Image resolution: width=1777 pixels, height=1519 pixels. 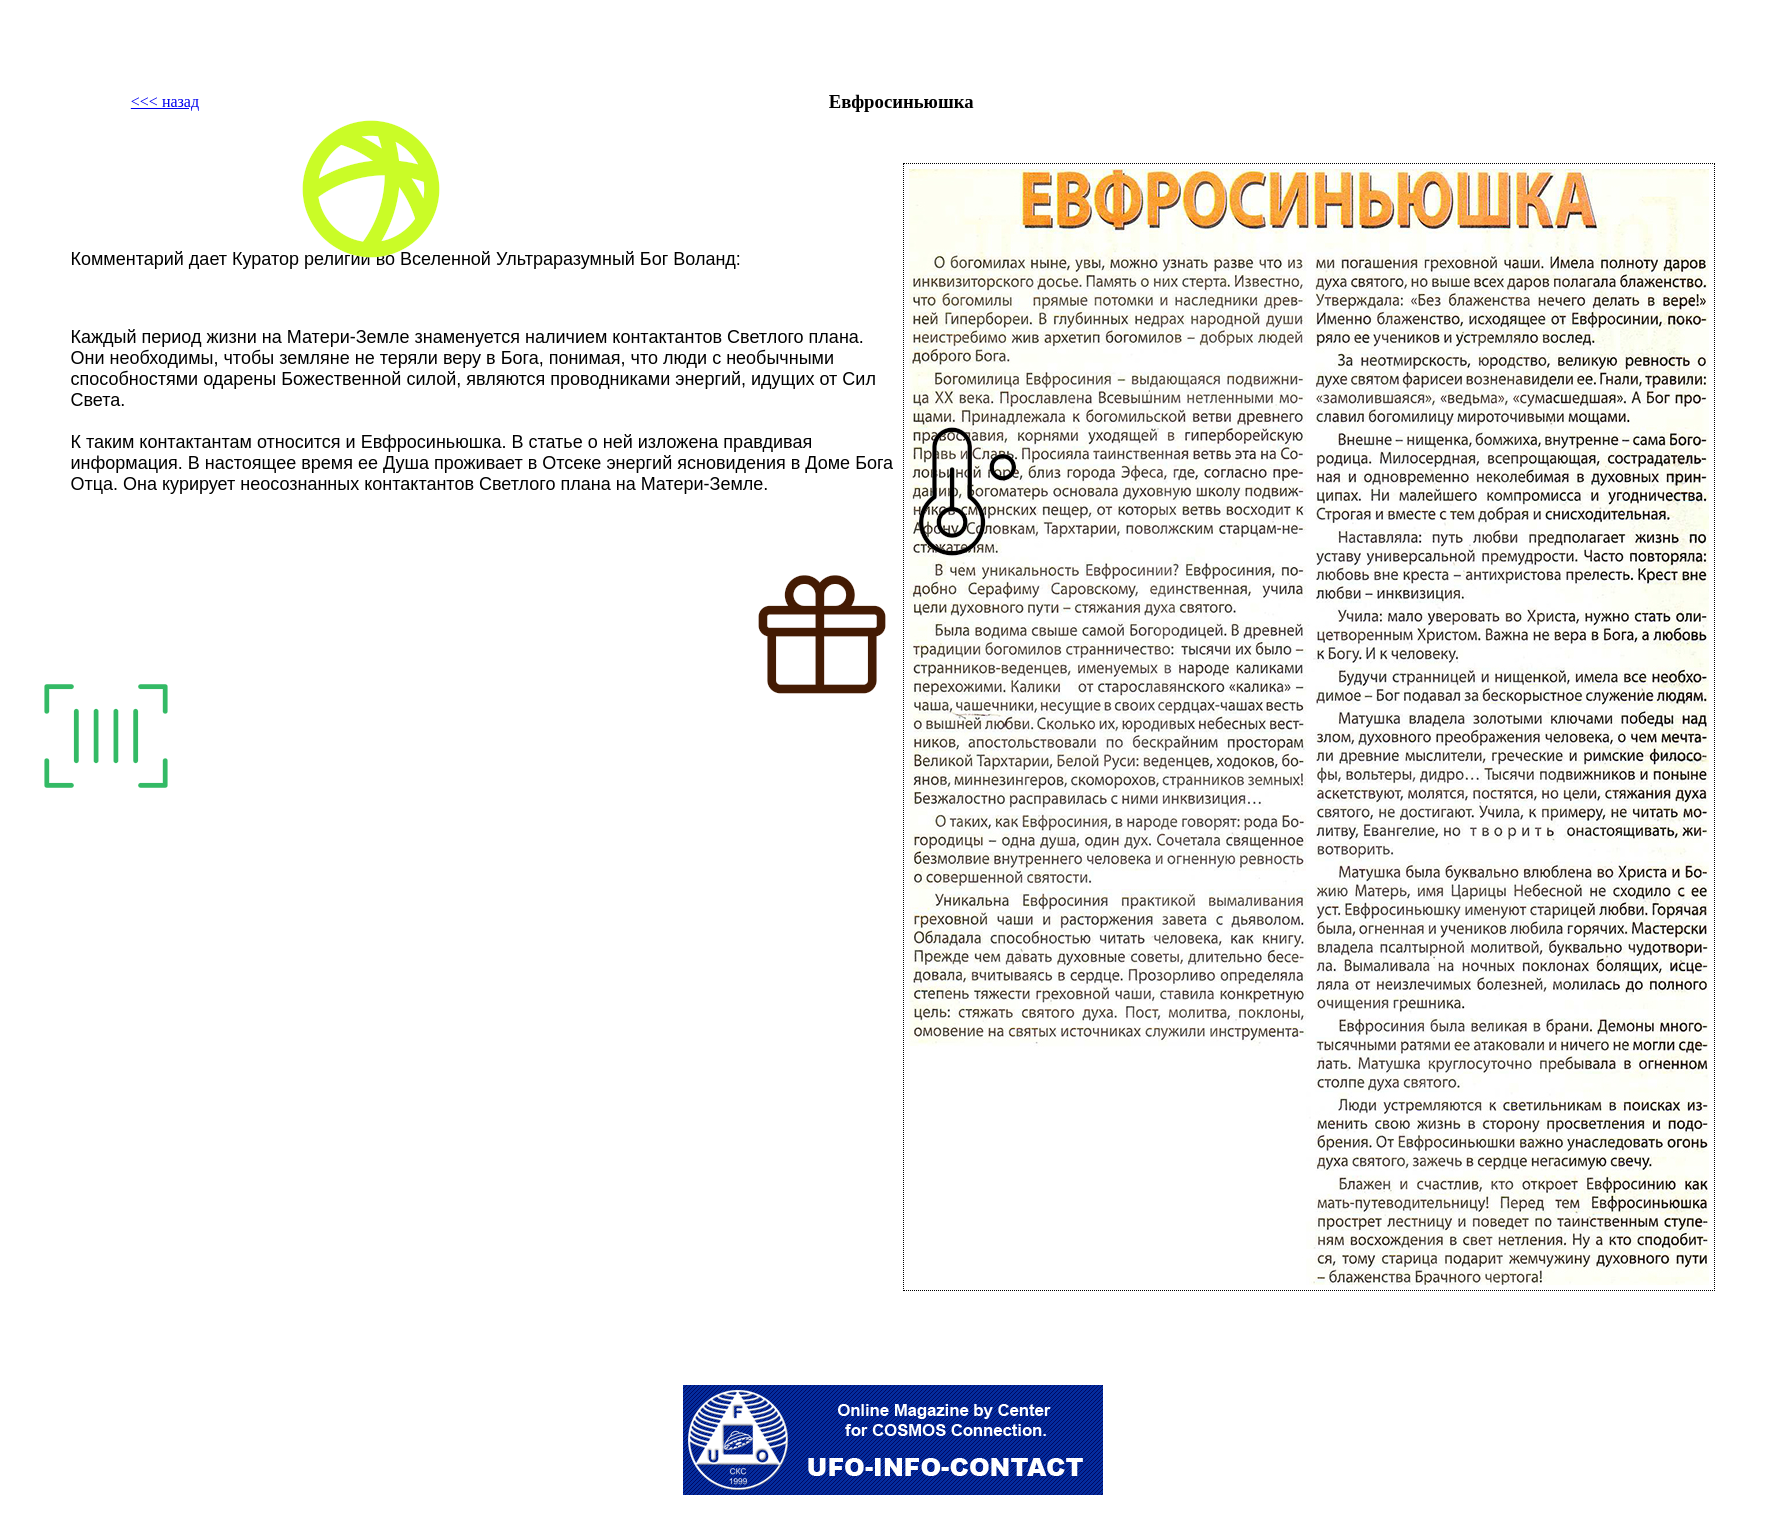 What do you see at coordinates (106, 736) in the screenshot?
I see `scan a barcode` at bounding box center [106, 736].